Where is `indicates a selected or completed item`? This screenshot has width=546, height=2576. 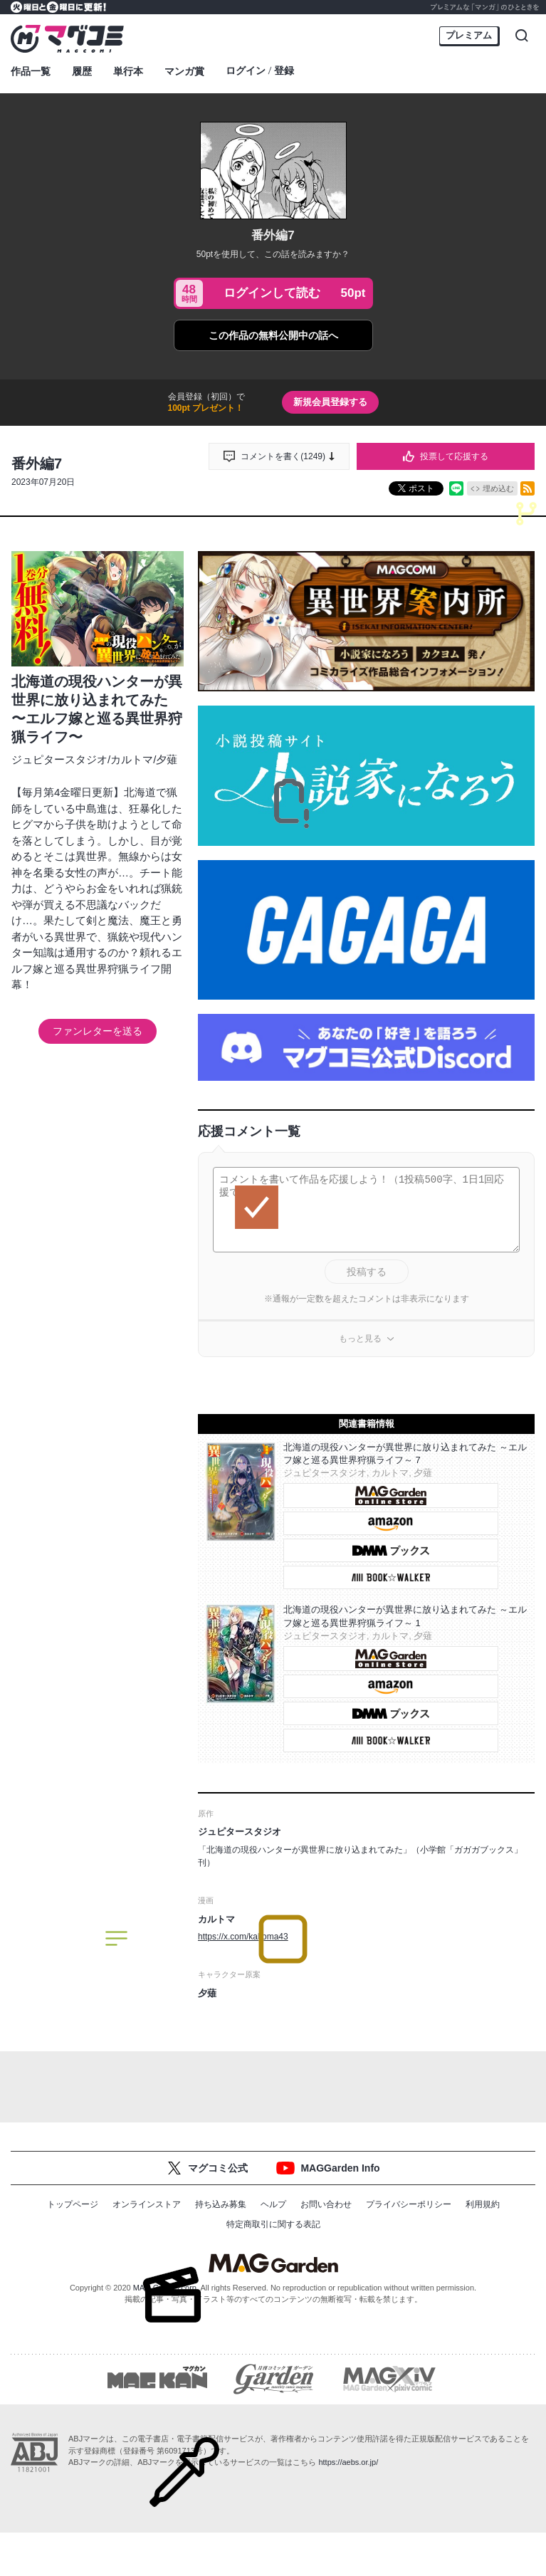 indicates a selected or completed item is located at coordinates (256, 1207).